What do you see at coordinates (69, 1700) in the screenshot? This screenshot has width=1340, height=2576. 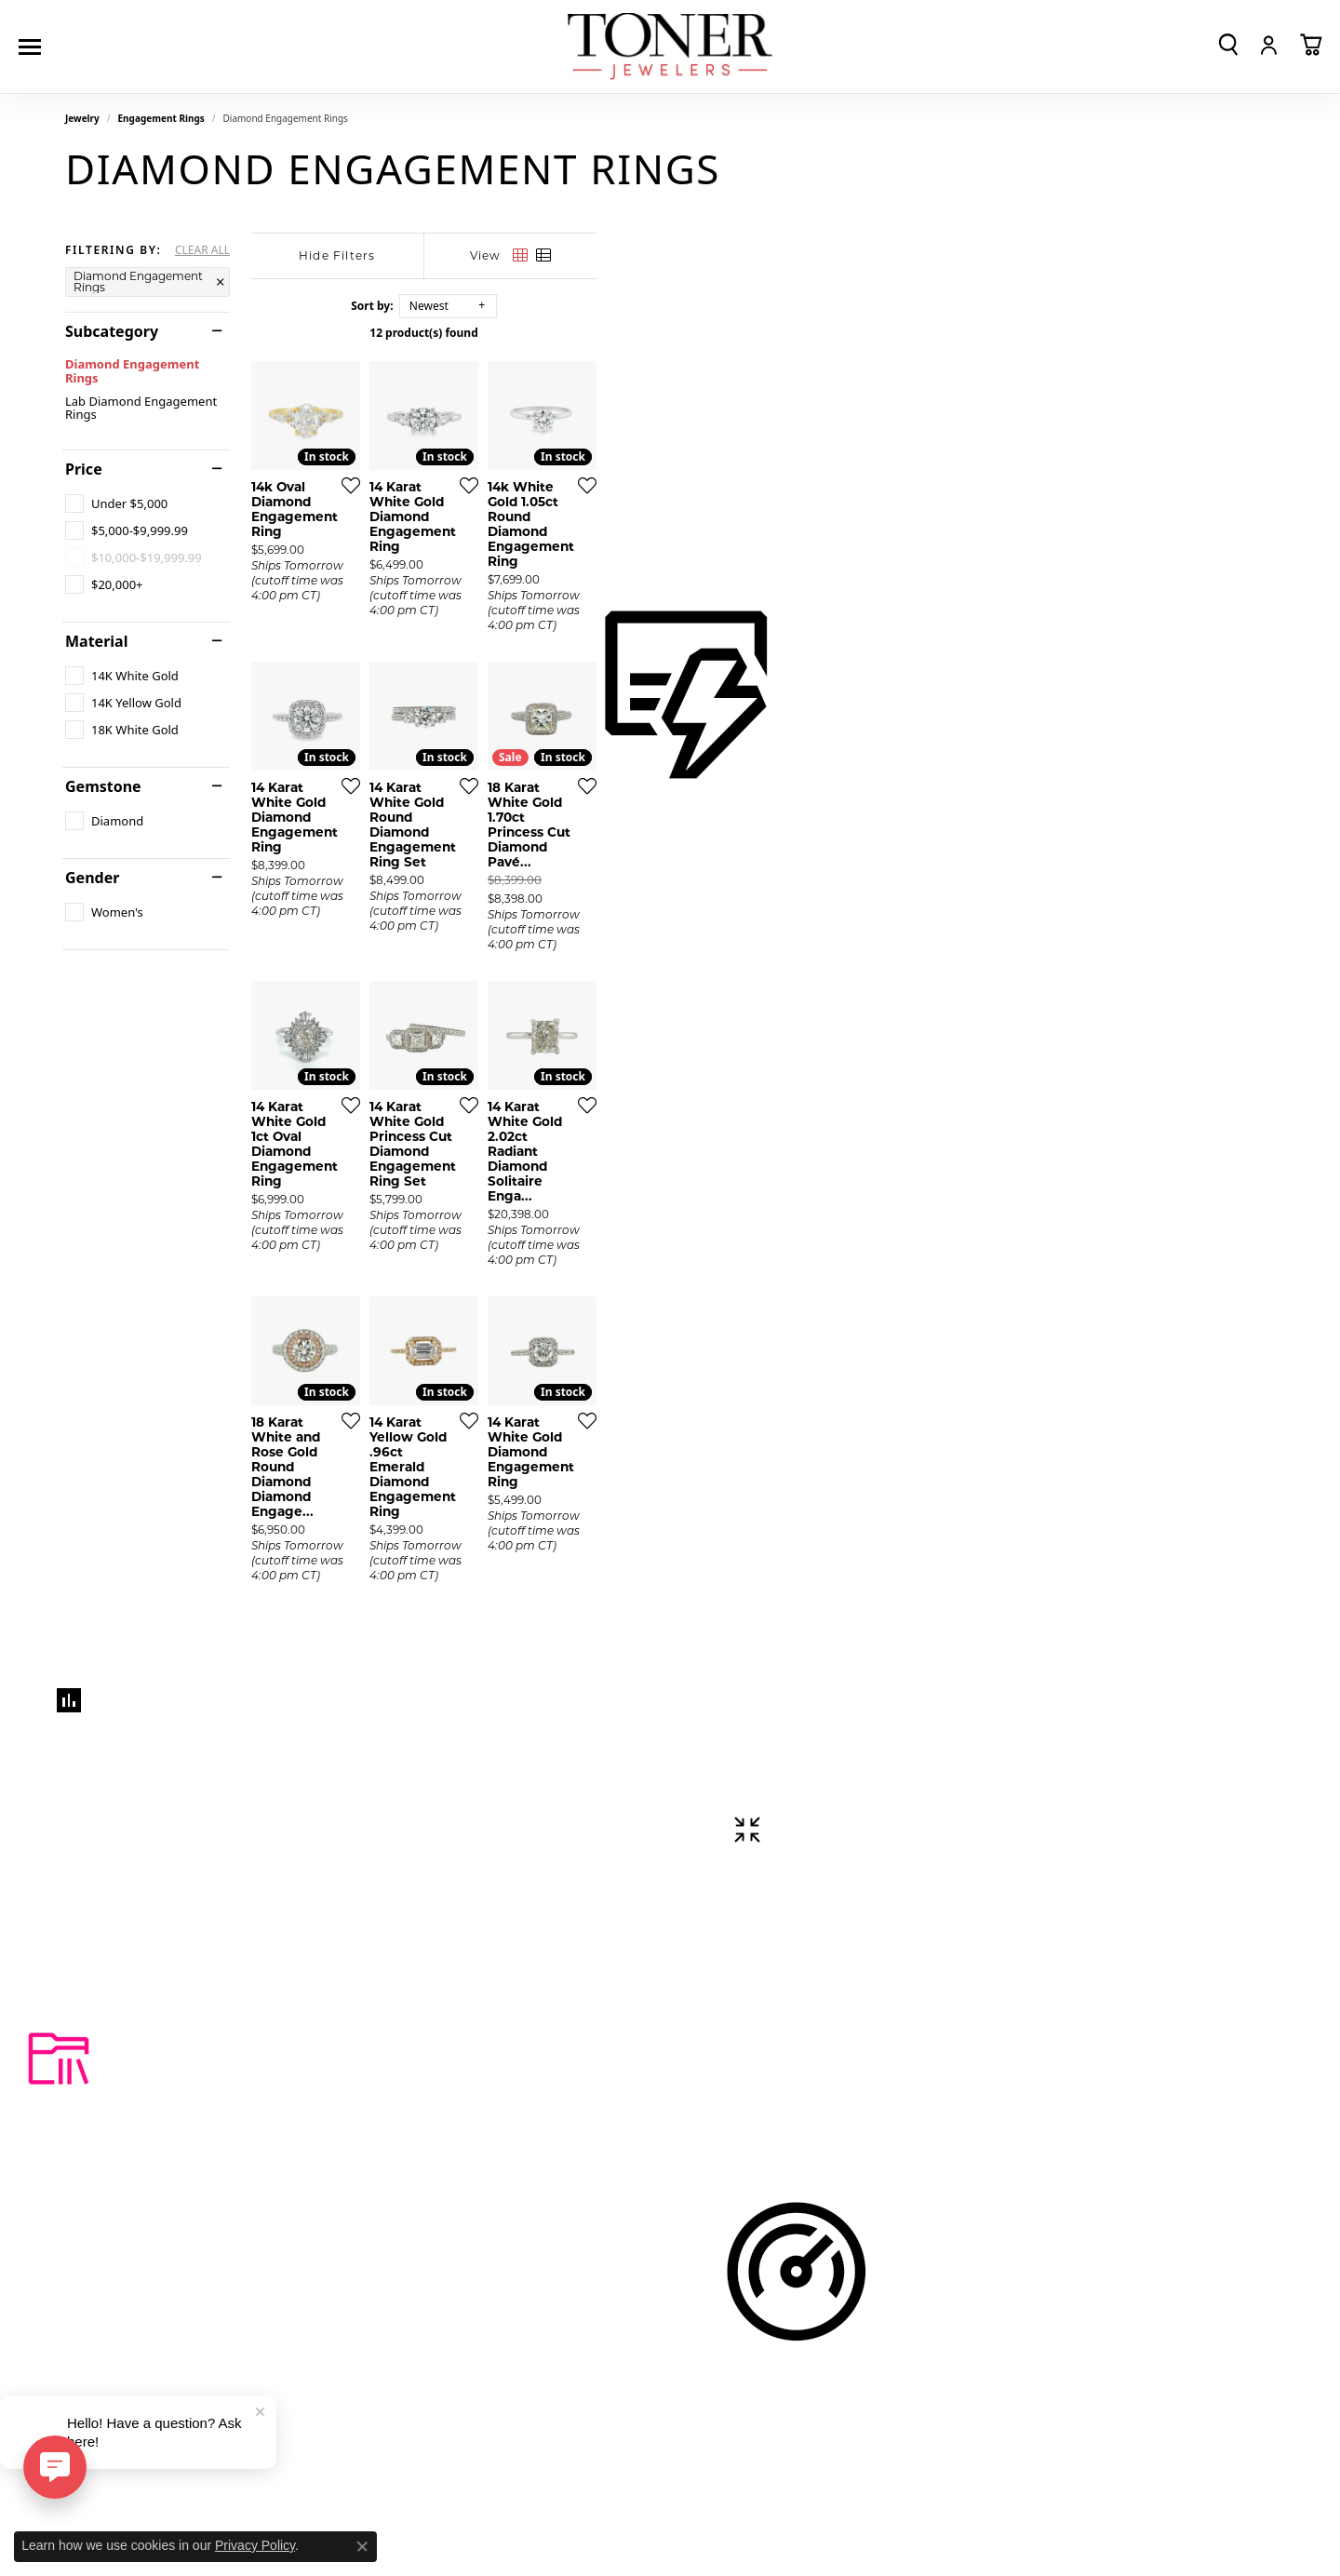 I see `view poll results` at bounding box center [69, 1700].